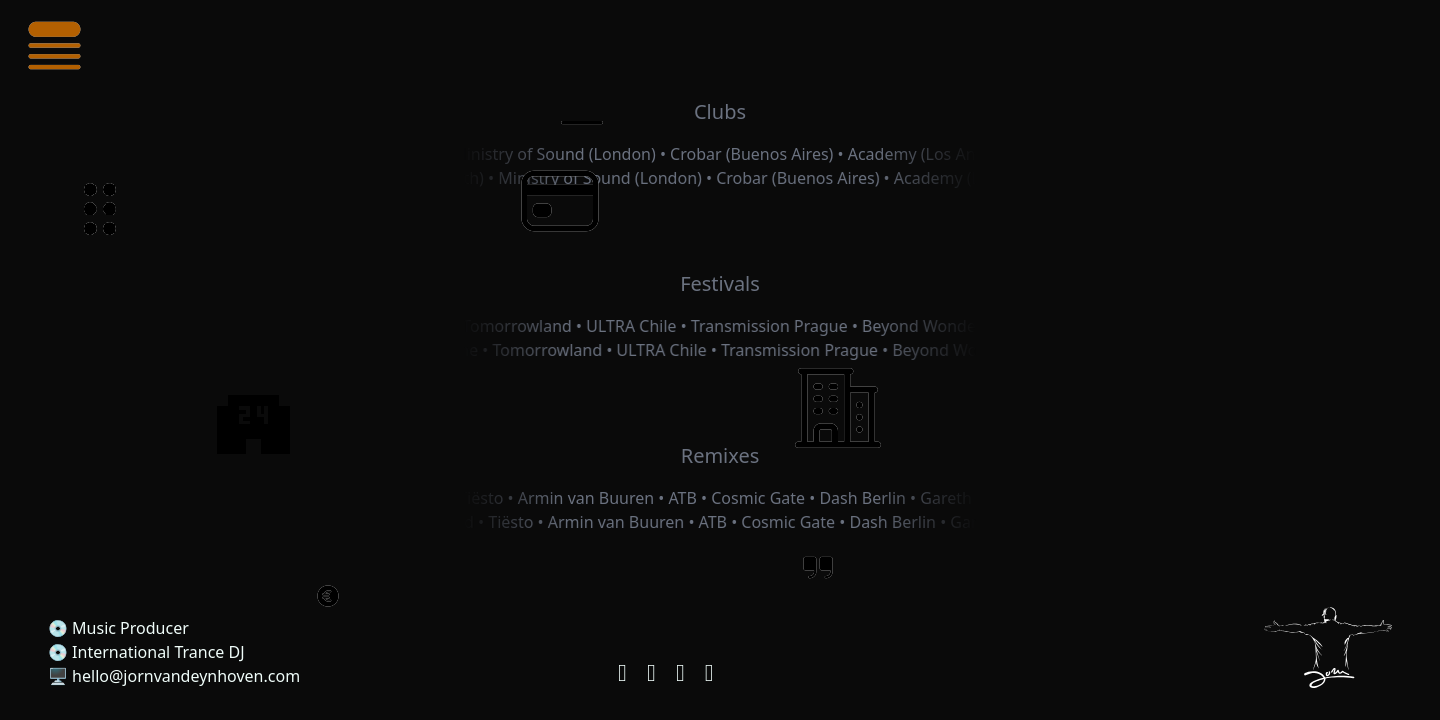 The image size is (1440, 720). What do you see at coordinates (582, 121) in the screenshot?
I see `insert a horizontal divider line` at bounding box center [582, 121].